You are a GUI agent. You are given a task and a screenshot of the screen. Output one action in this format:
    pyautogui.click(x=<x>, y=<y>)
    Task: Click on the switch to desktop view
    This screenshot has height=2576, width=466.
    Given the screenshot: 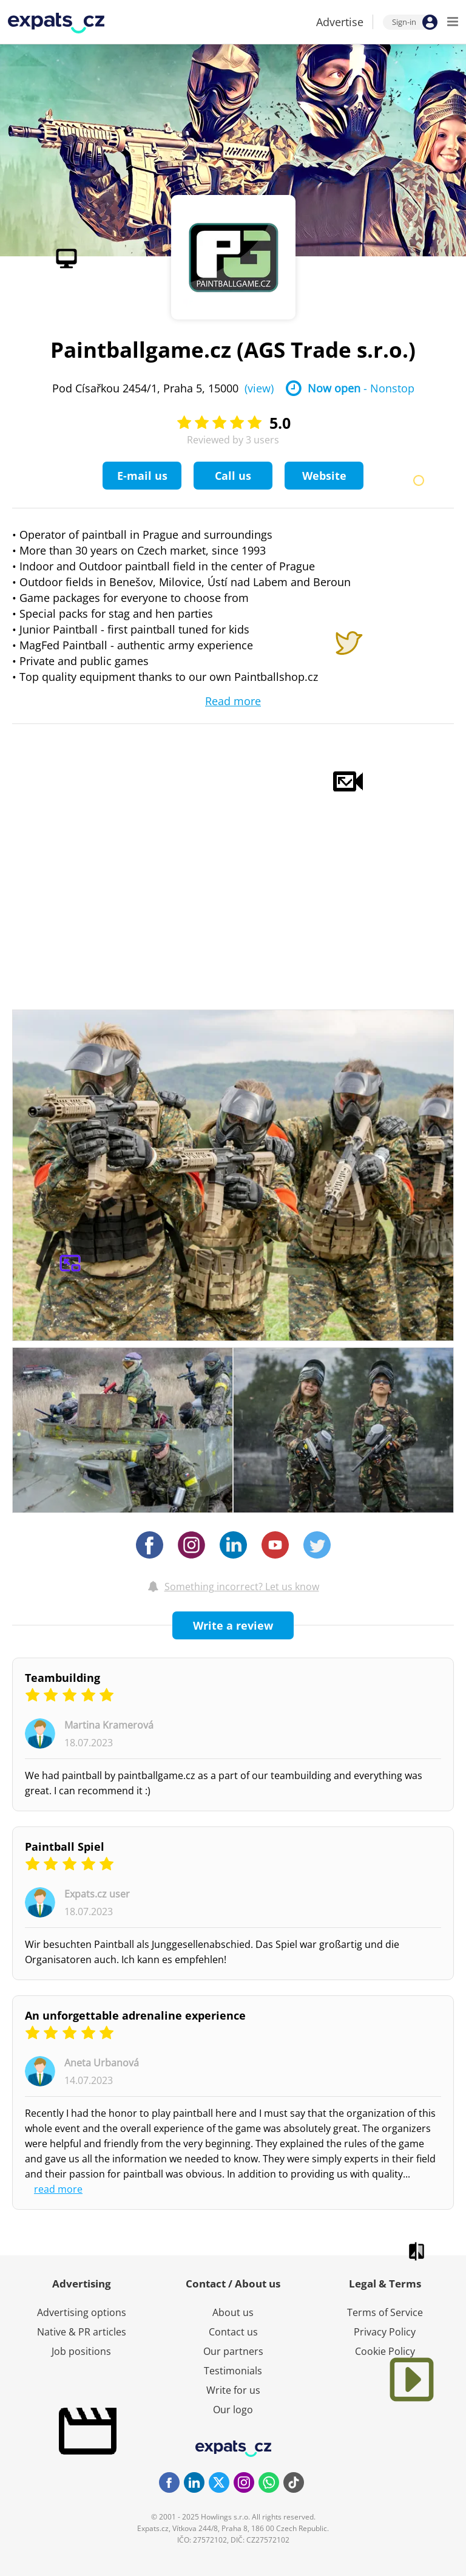 What is the action you would take?
    pyautogui.click(x=66, y=258)
    